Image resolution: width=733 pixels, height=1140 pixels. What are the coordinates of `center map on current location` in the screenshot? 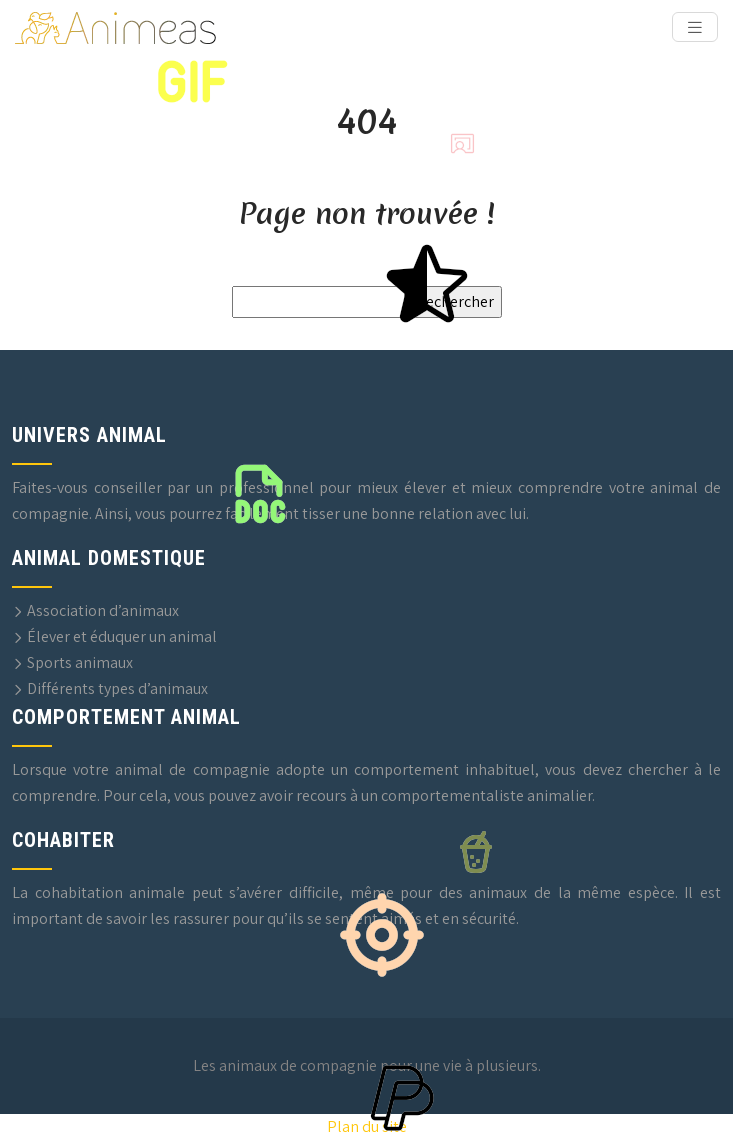 It's located at (382, 935).